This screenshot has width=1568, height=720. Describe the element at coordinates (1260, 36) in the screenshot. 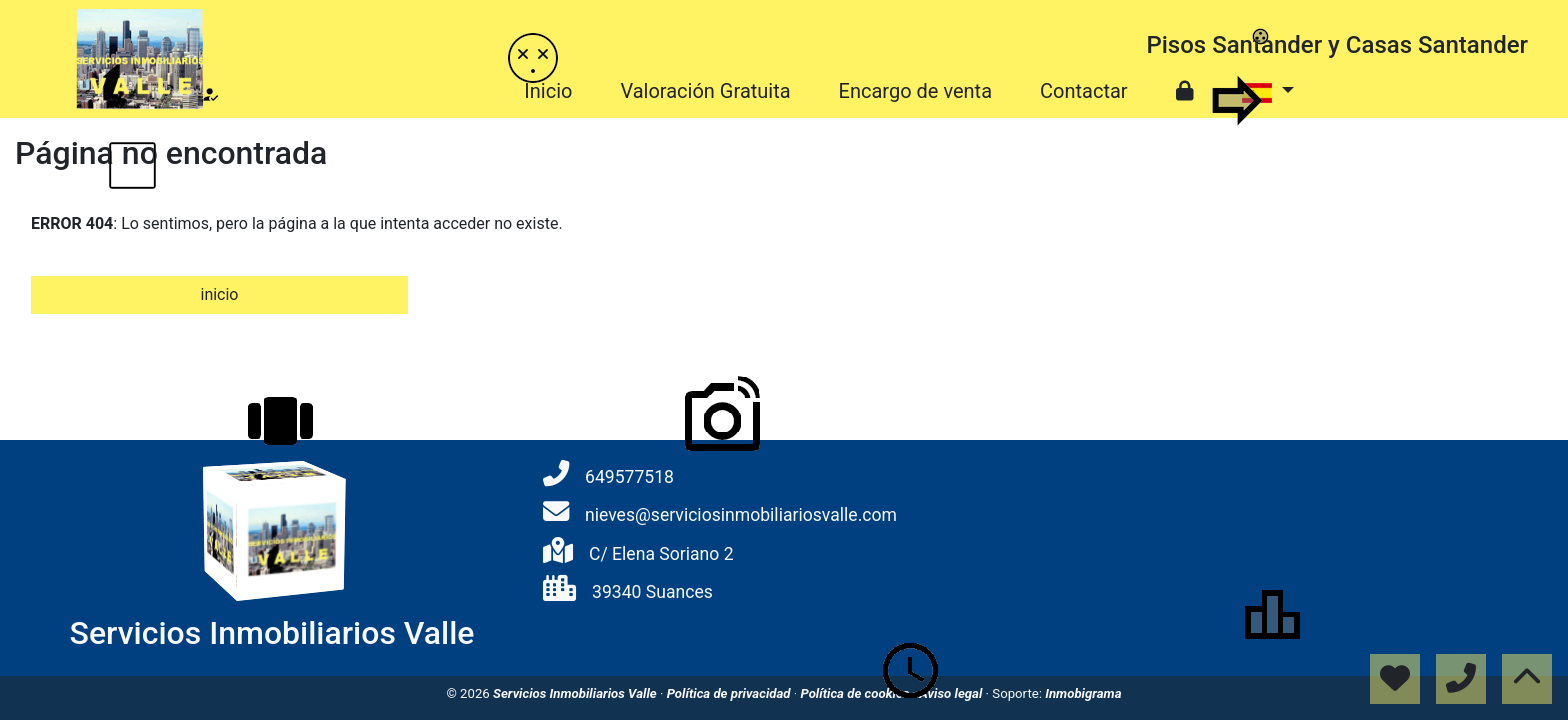

I see `view team or group workspace` at that location.